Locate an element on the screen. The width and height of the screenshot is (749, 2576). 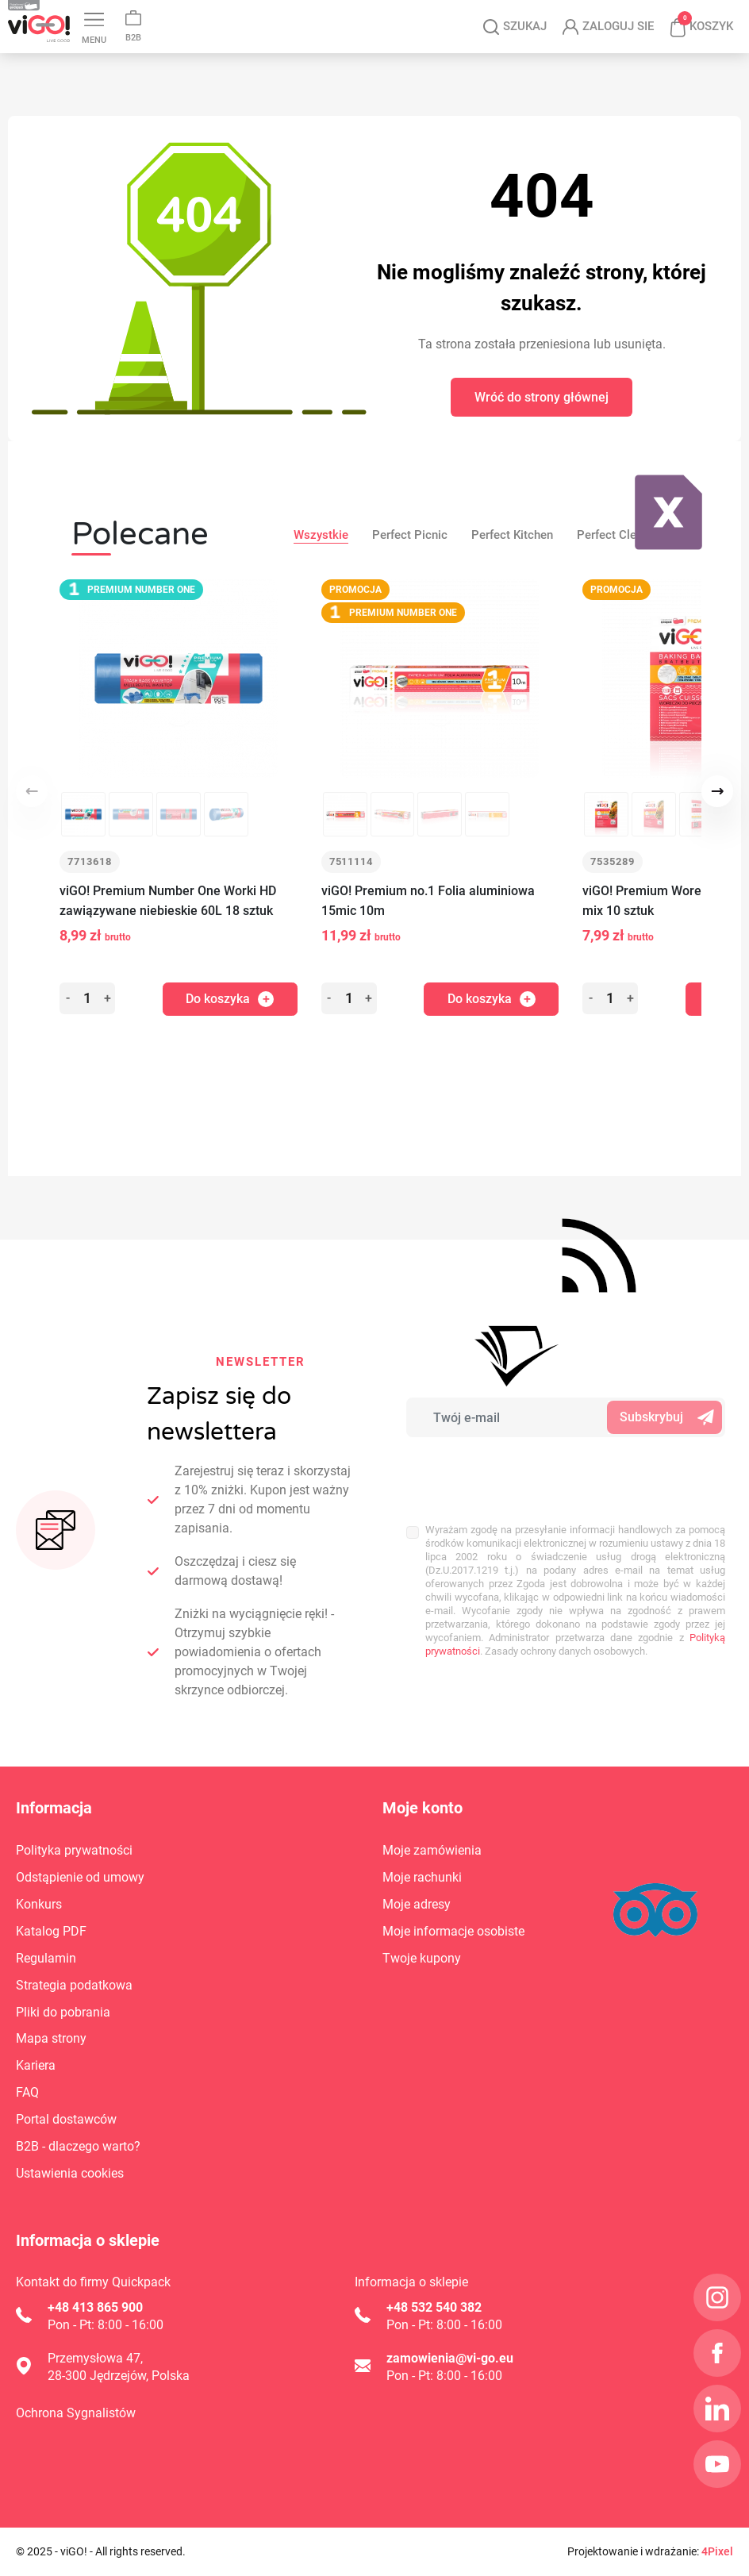
open an excel spreadsheet file is located at coordinates (668, 512).